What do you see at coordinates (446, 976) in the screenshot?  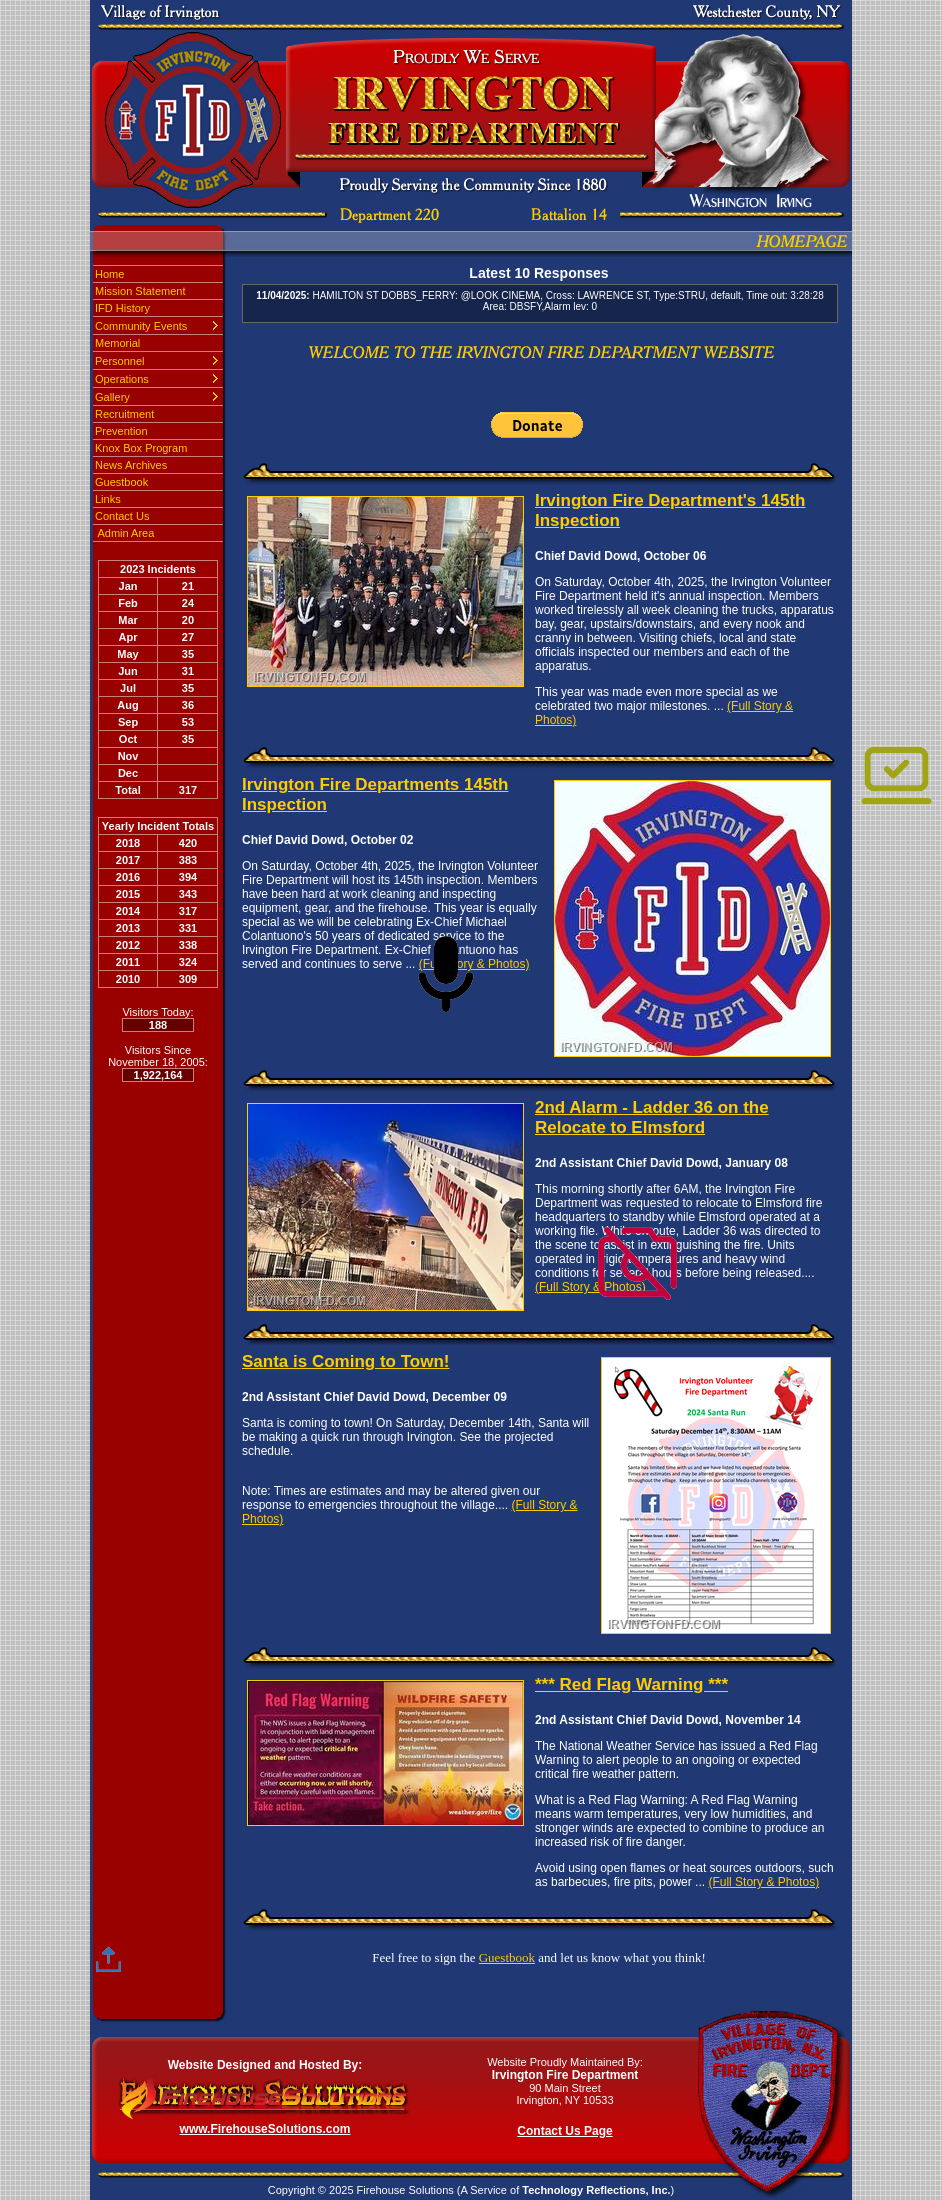 I see `tap to start voice recording` at bounding box center [446, 976].